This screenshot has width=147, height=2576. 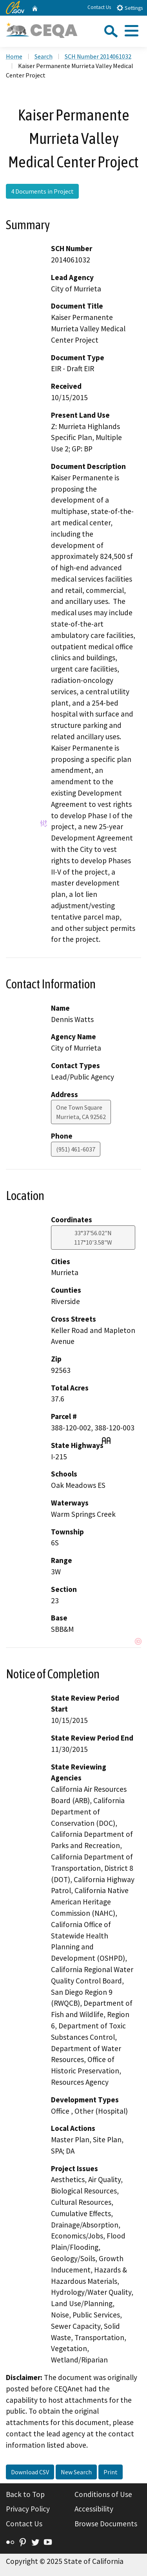 What do you see at coordinates (44, 823) in the screenshot?
I see `settings saved successfully` at bounding box center [44, 823].